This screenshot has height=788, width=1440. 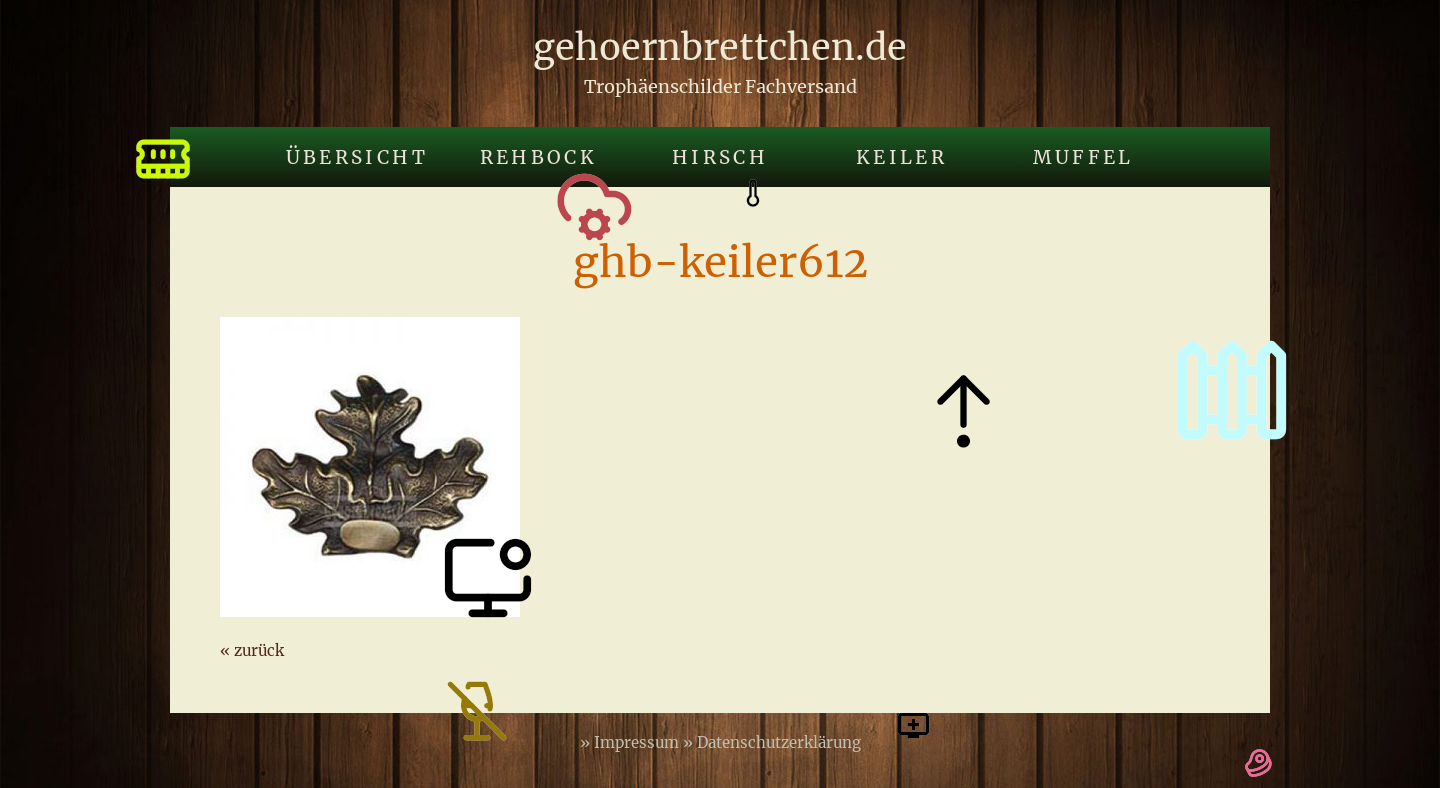 What do you see at coordinates (488, 578) in the screenshot?
I see `indicates active screen recording or broadcast` at bounding box center [488, 578].